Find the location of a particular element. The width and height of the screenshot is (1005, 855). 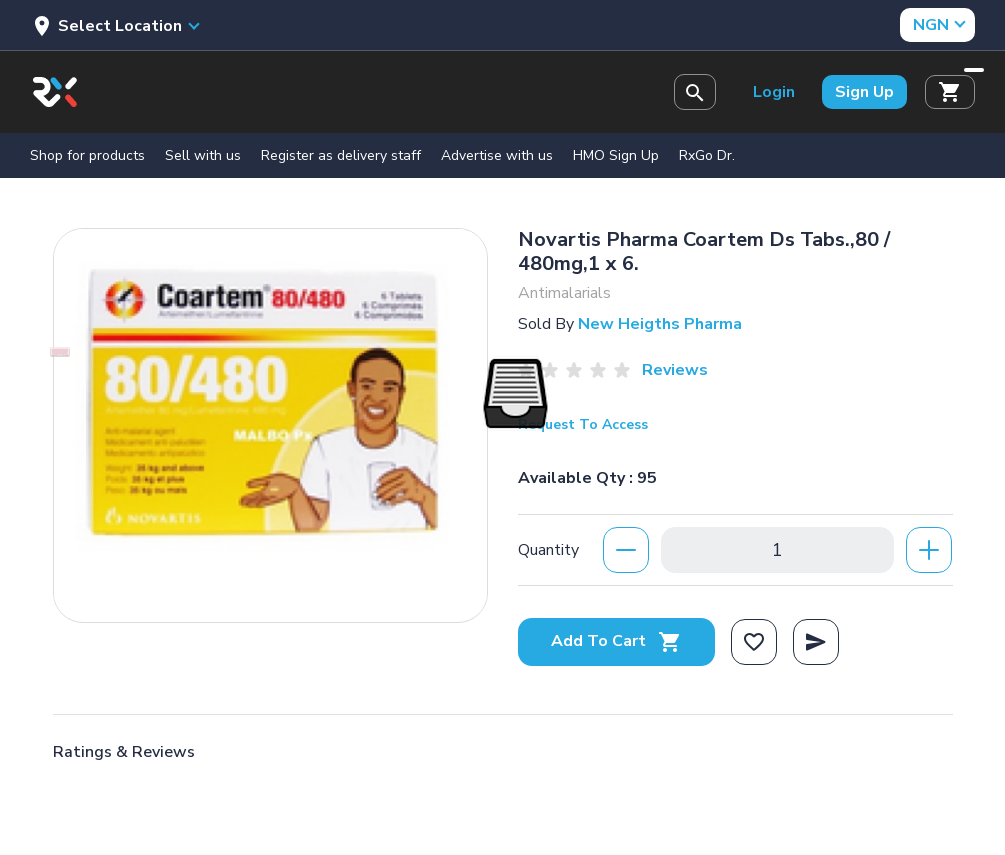

indicates a pink external keyboard is connected is located at coordinates (60, 352).